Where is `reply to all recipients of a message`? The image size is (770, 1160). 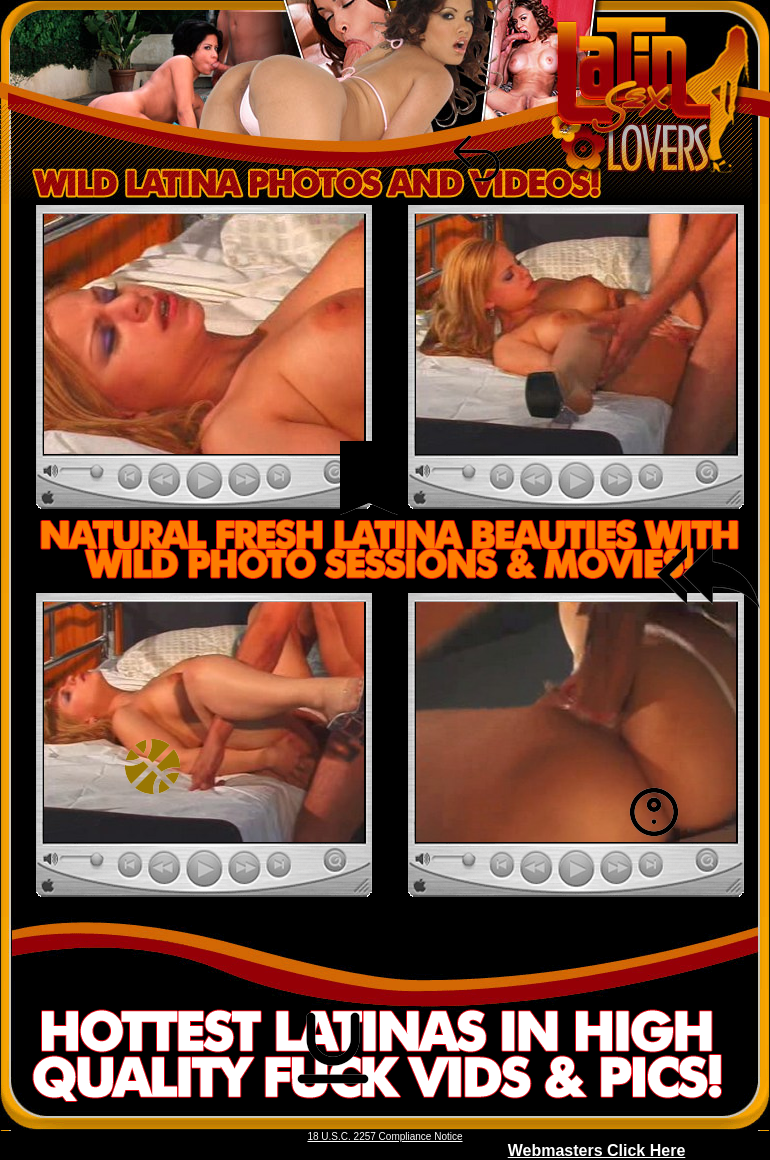
reply to all recipients of a message is located at coordinates (708, 574).